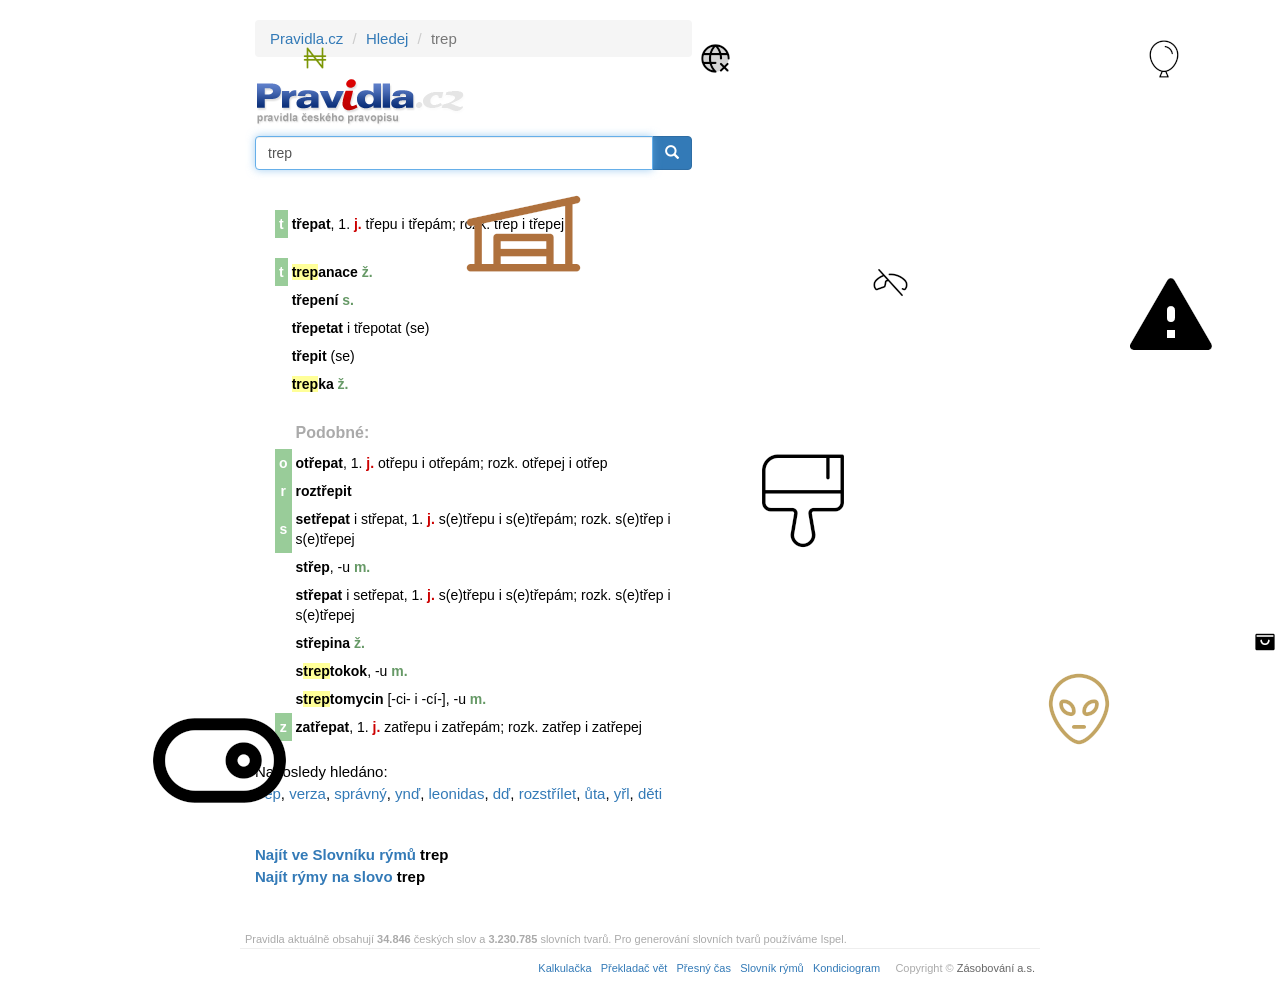  I want to click on alien or extraterrestrial theme indicator, so click(1079, 709).